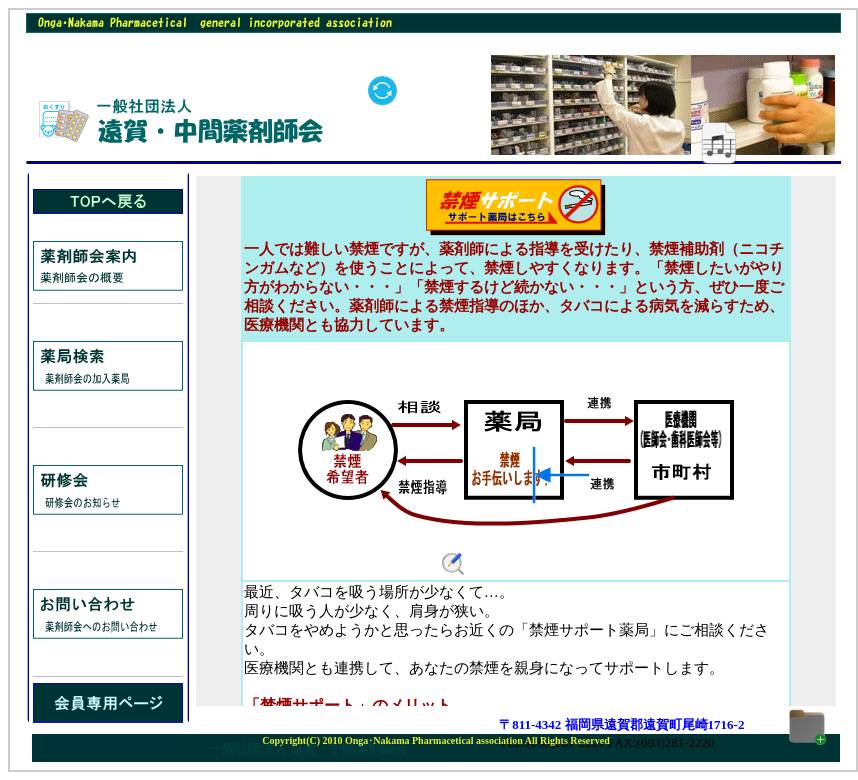 The width and height of the screenshot is (858, 780). Describe the element at coordinates (807, 726) in the screenshot. I see `create a new folder` at that location.